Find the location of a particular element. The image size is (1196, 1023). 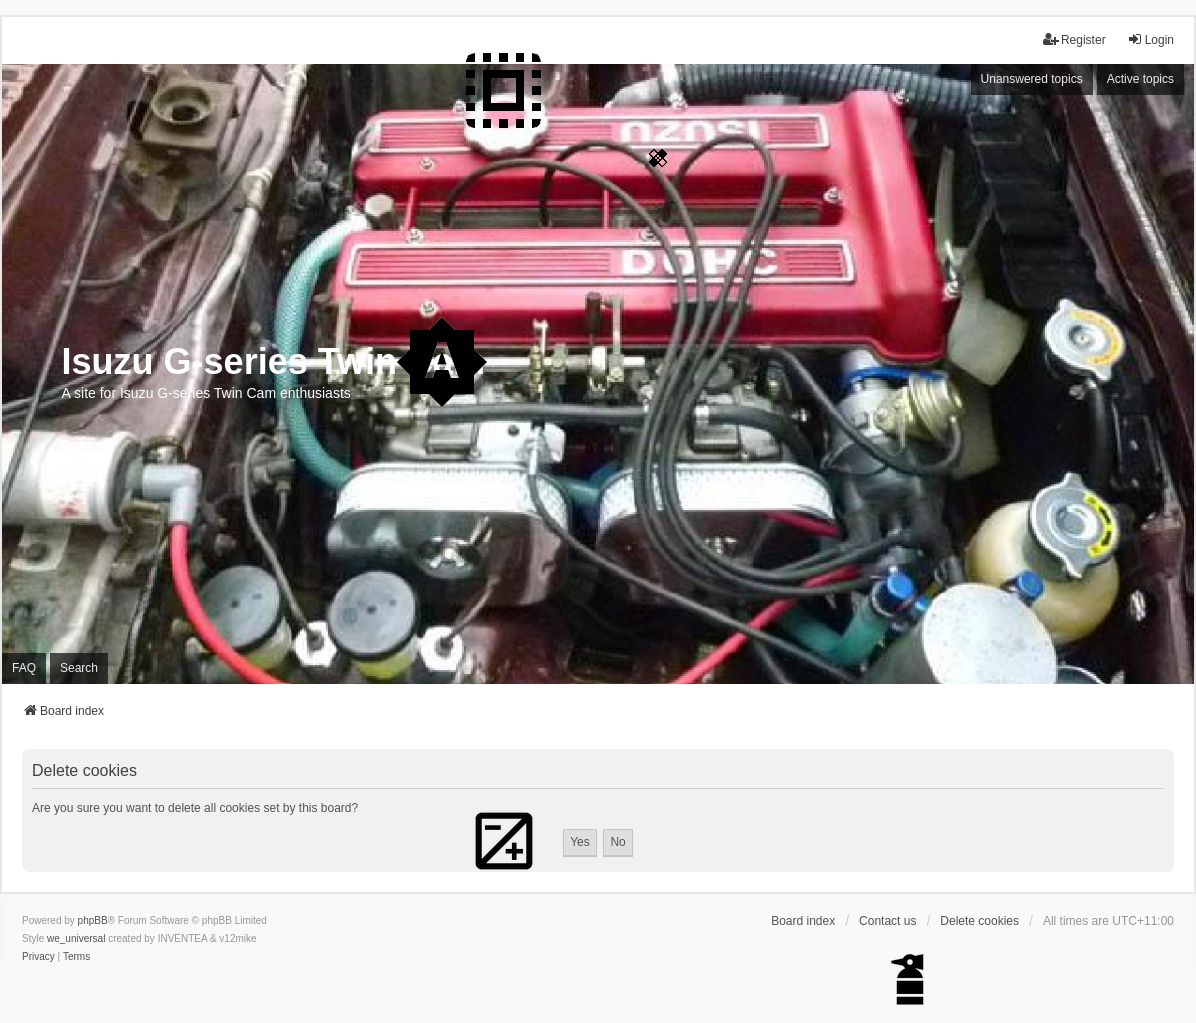

select all items in a list or grid is located at coordinates (503, 90).